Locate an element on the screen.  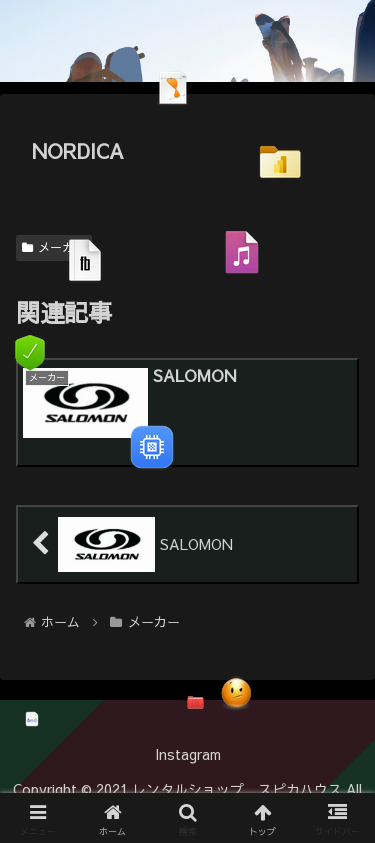
open your documents folder is located at coordinates (195, 702).